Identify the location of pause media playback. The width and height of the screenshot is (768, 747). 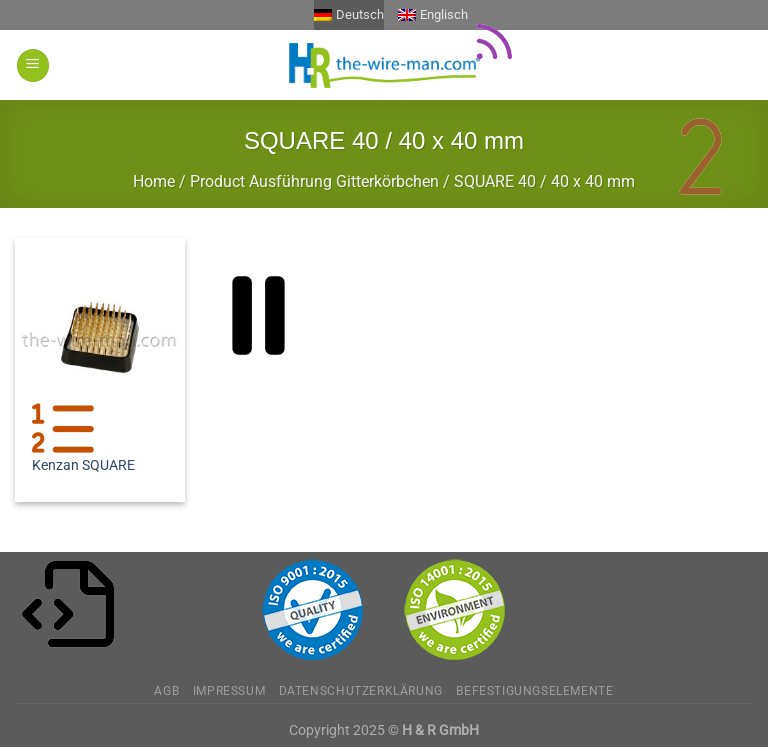
(258, 315).